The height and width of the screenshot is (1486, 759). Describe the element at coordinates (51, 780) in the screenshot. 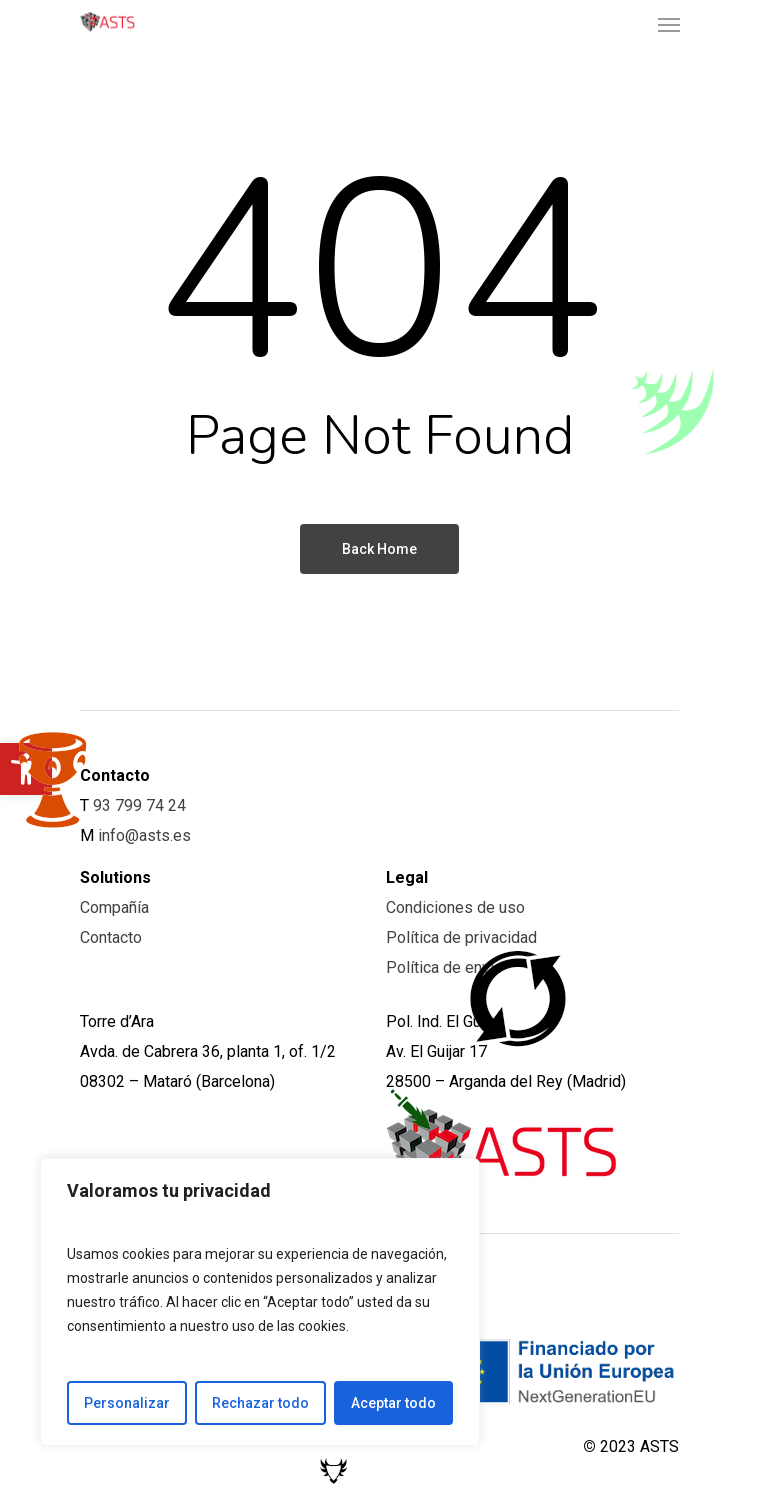

I see `view achievements or trophies` at that location.